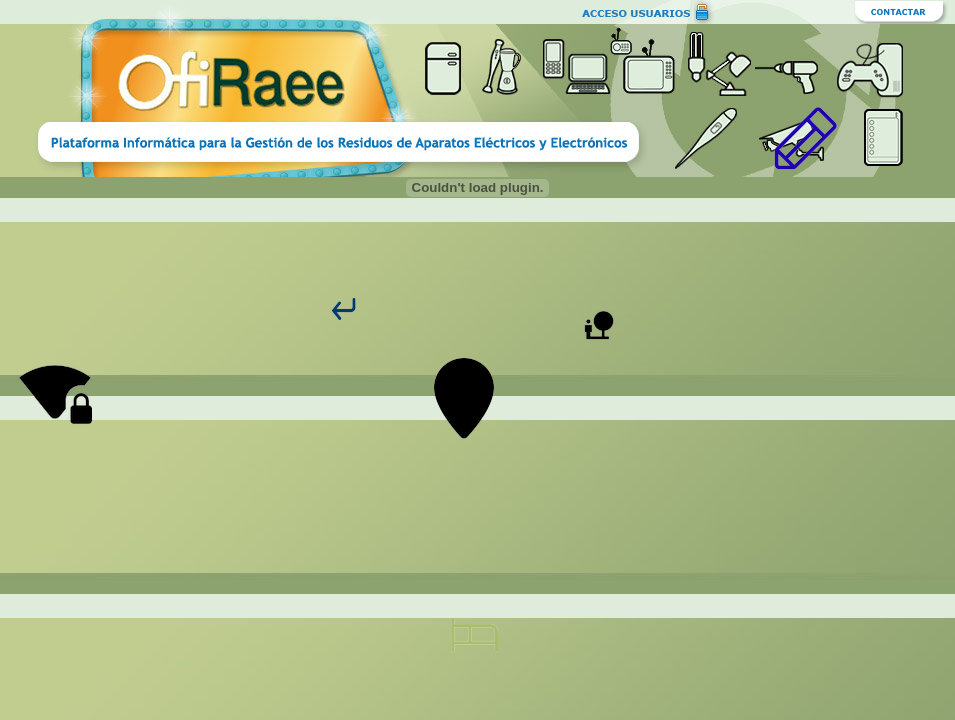  I want to click on view or set a location on the map, so click(464, 398).